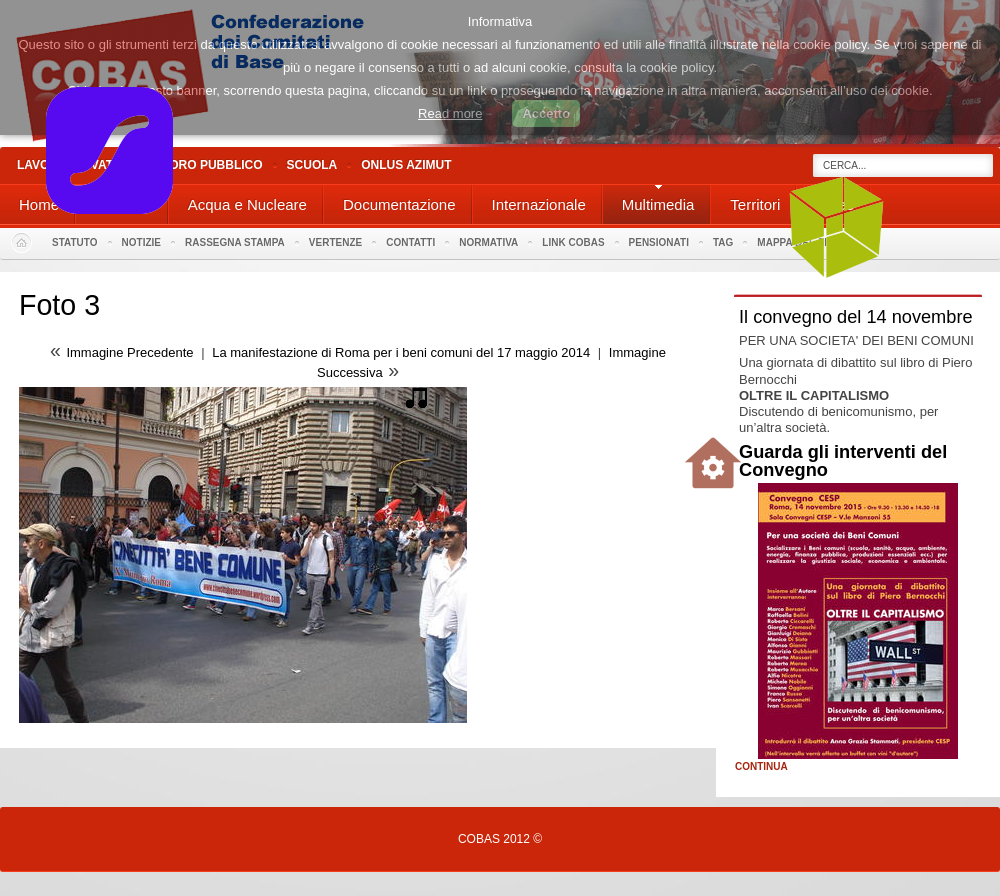 This screenshot has height=896, width=1000. What do you see at coordinates (109, 150) in the screenshot?
I see `open lottiefiles app` at bounding box center [109, 150].